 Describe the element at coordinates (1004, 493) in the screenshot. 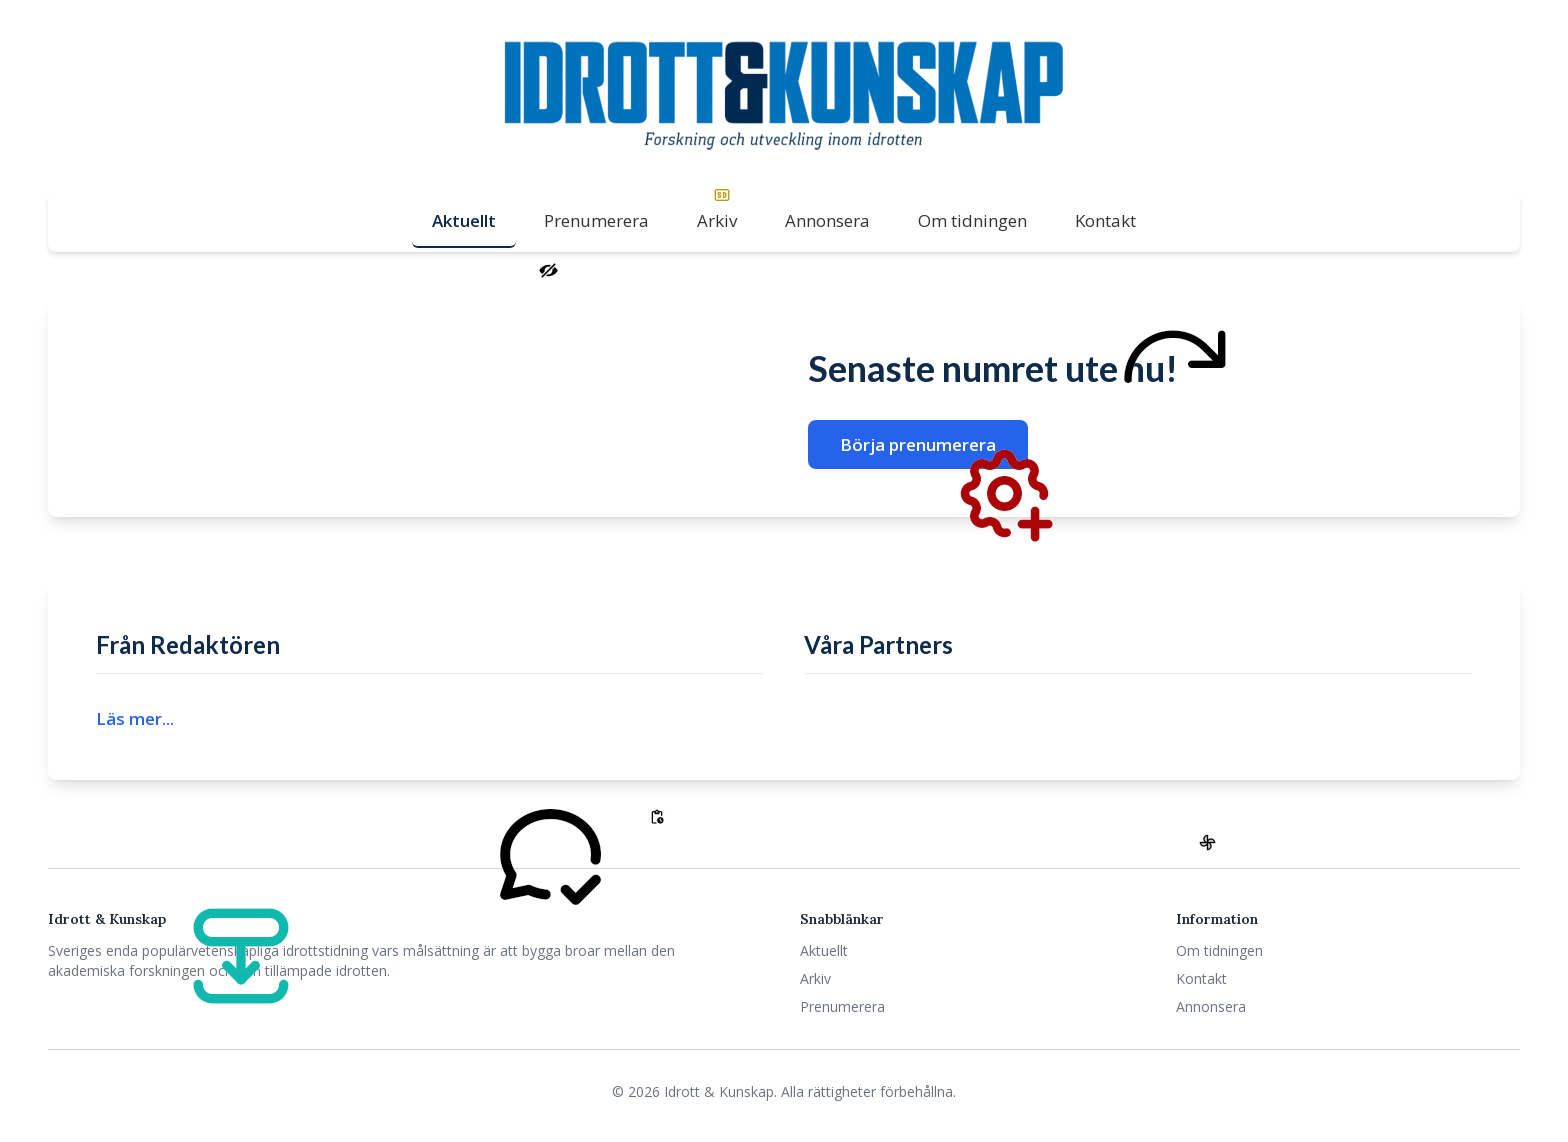

I see `add new settings or preferences` at that location.